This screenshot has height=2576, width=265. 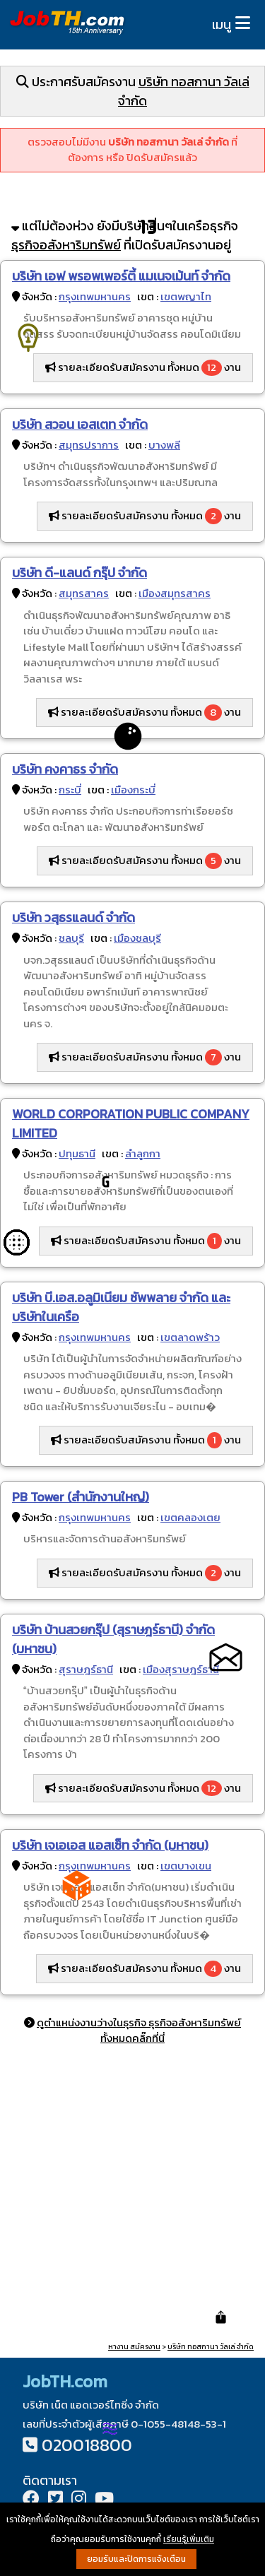 I want to click on indicates GPRS/2G network connection, so click(x=105, y=1181).